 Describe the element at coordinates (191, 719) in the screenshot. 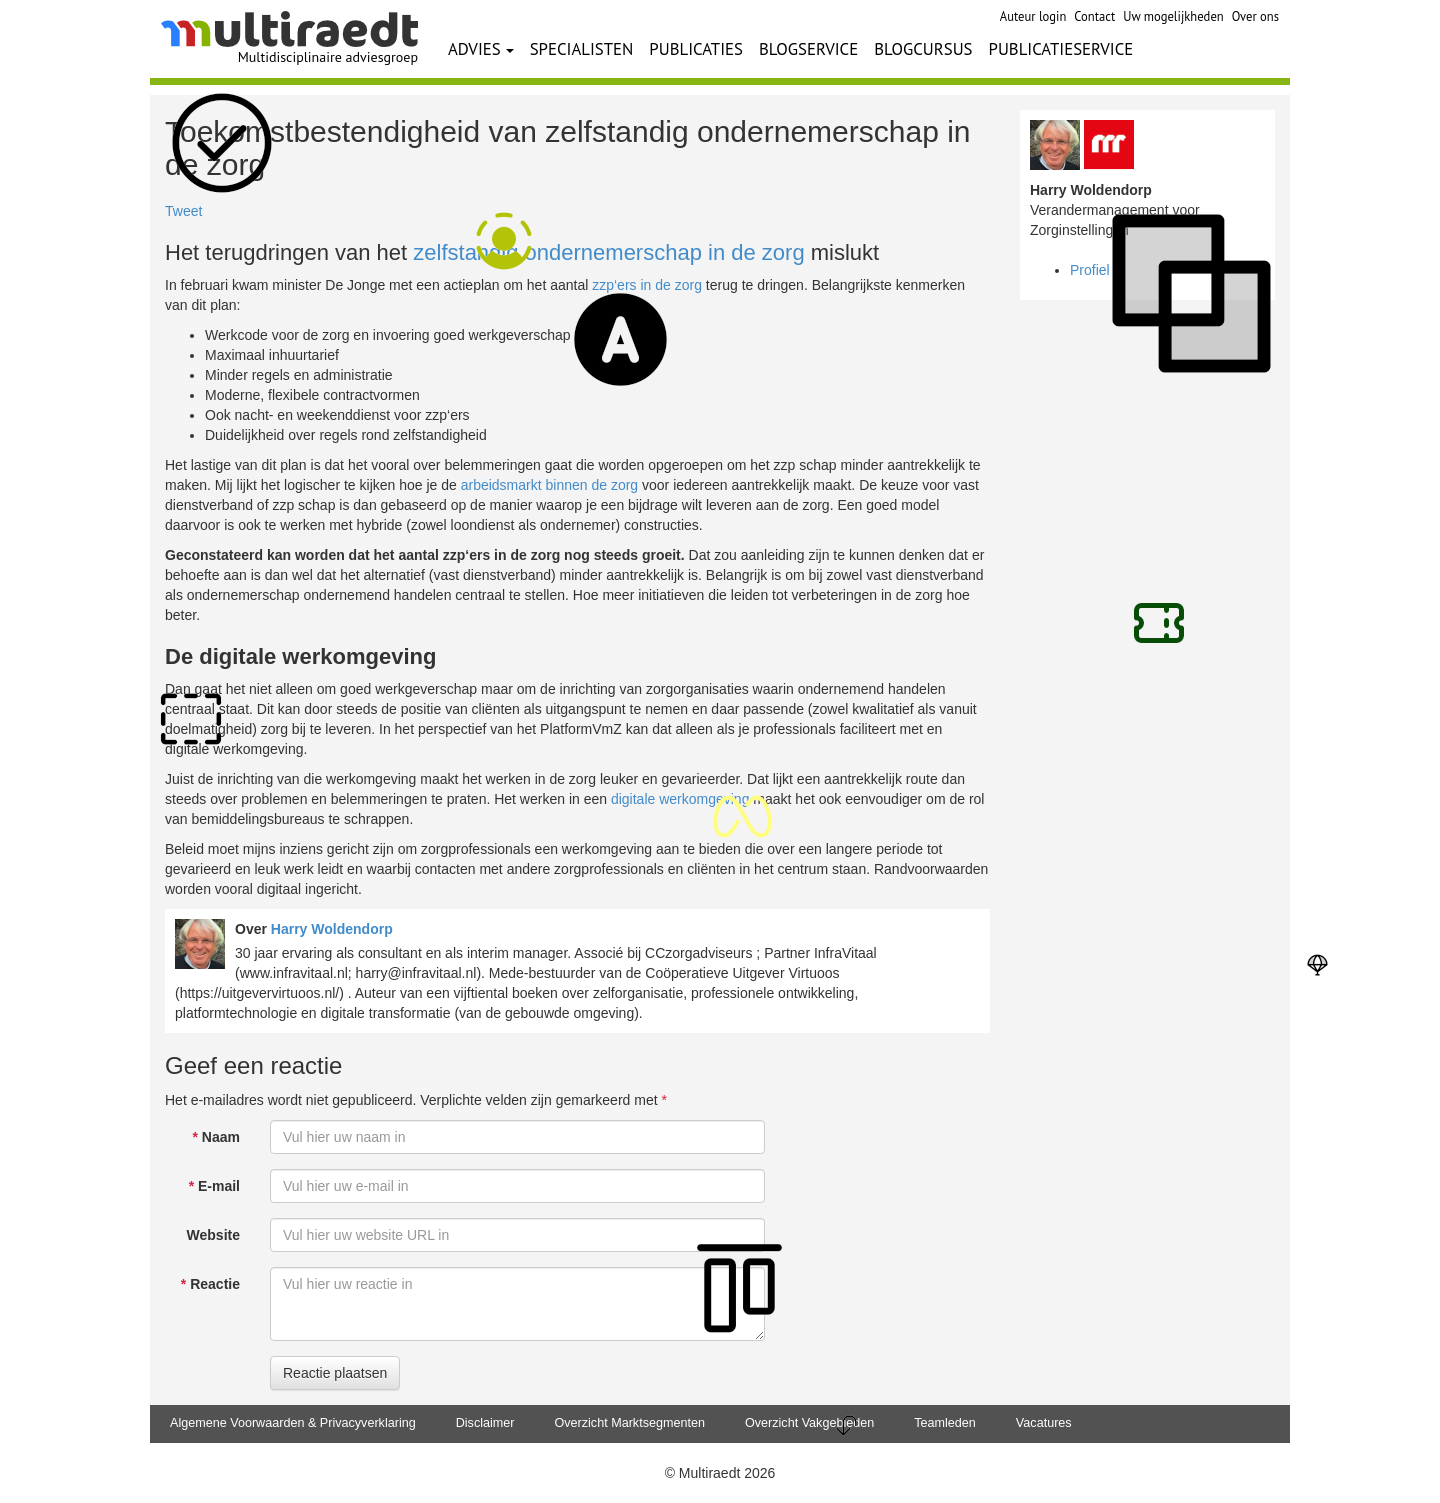

I see `indicates a selection area or bounding box` at that location.